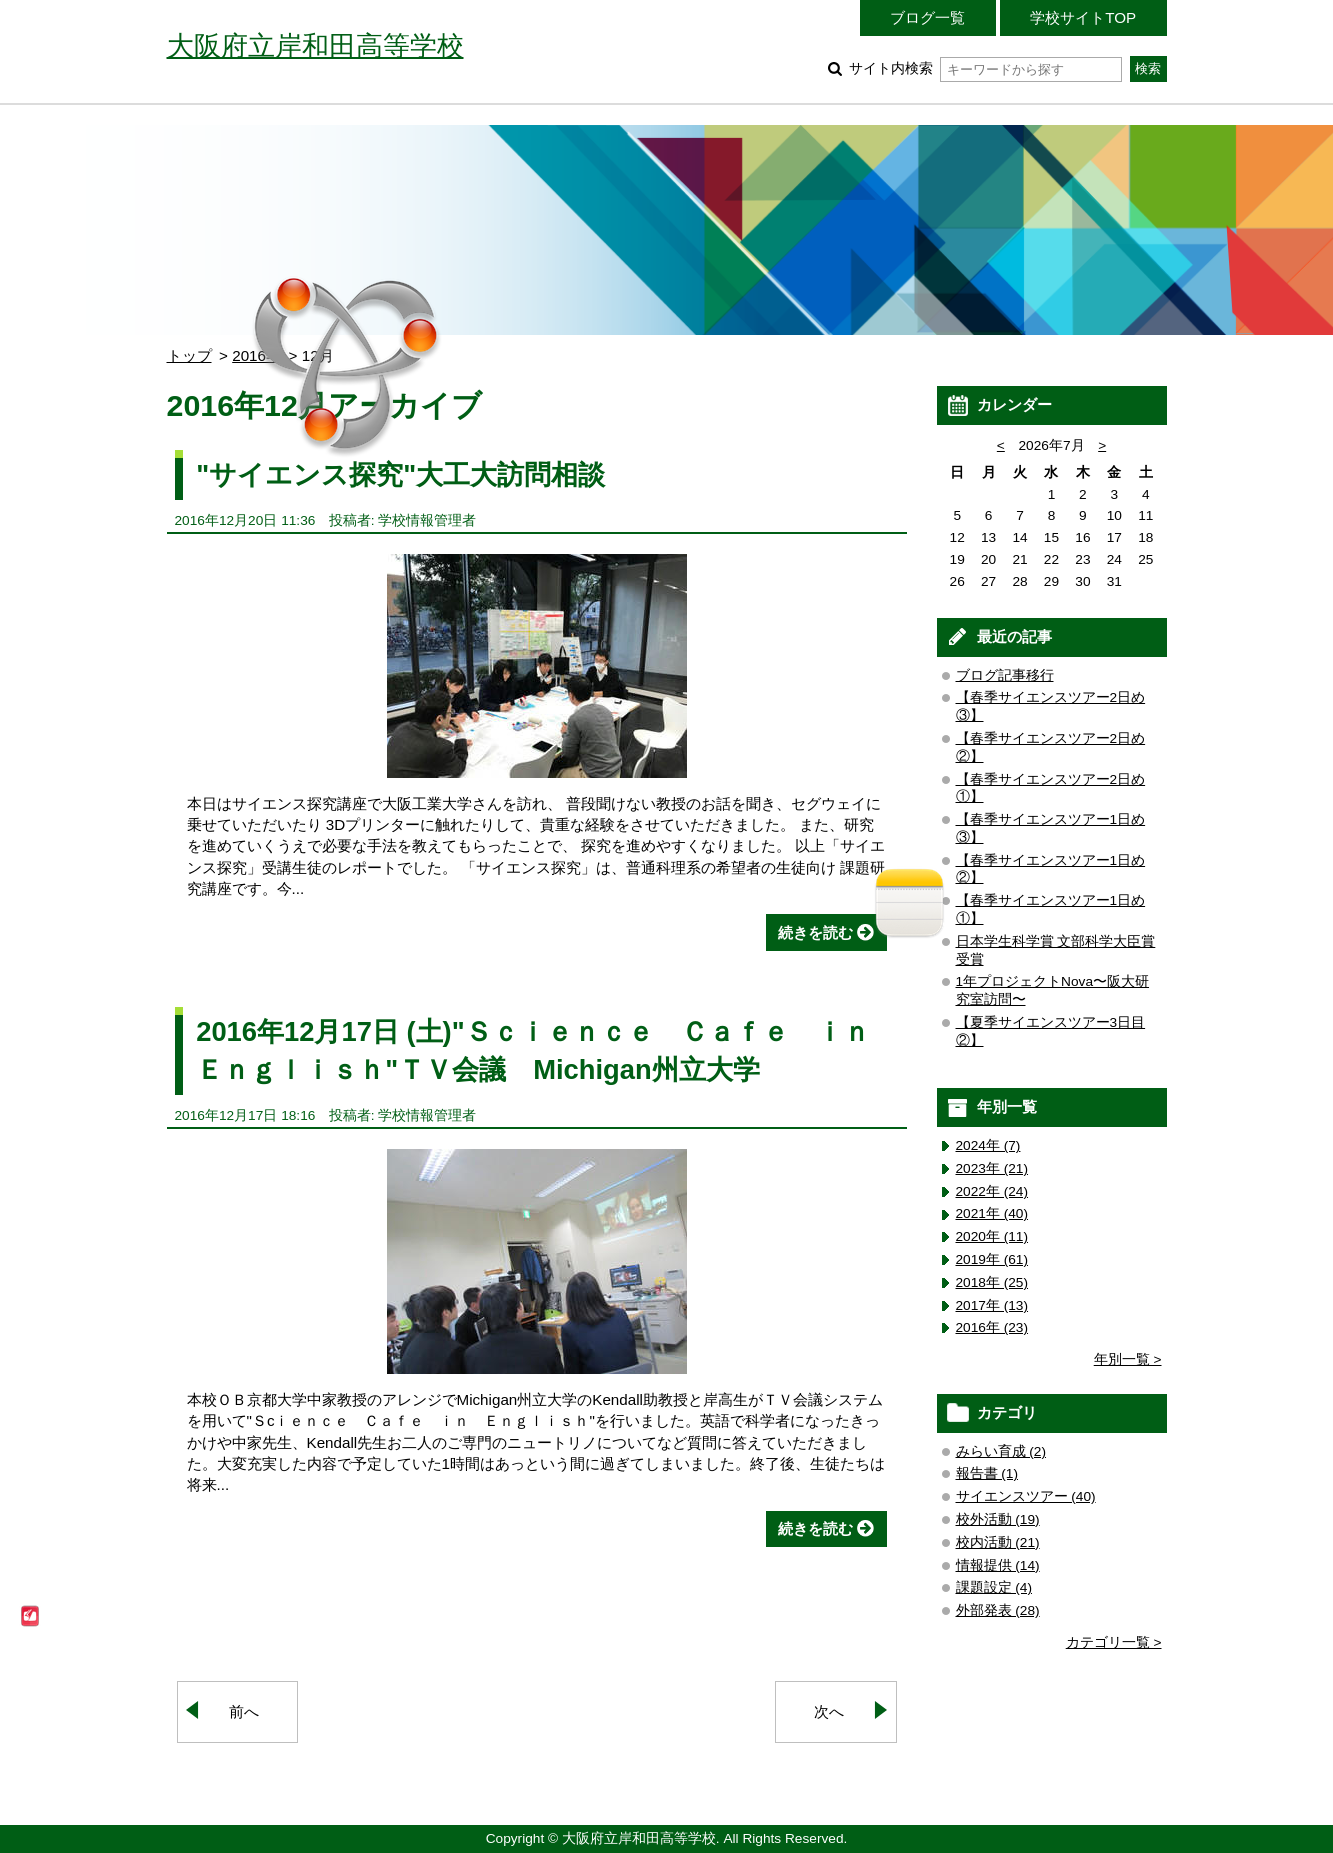  I want to click on access bonjour network discovery settings, so click(345, 365).